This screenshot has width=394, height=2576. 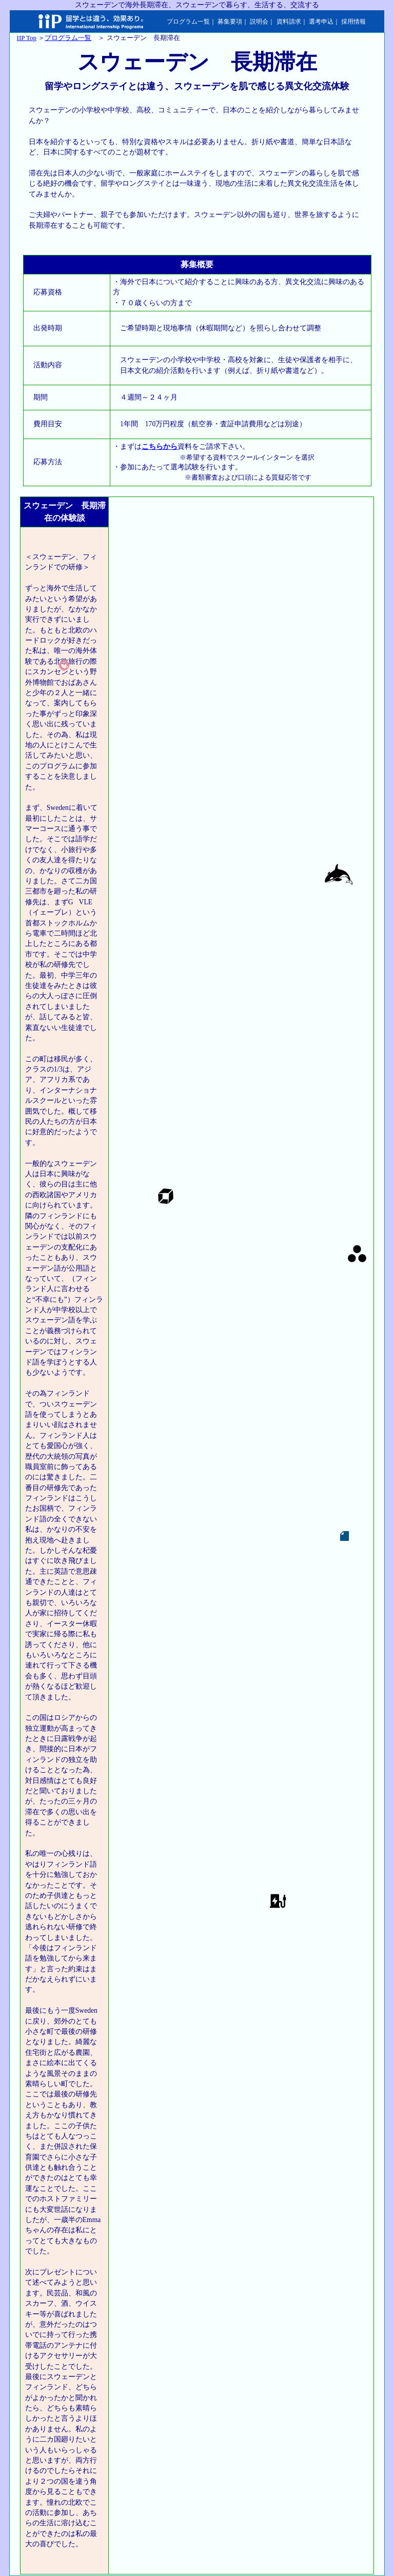 What do you see at coordinates (278, 1901) in the screenshot?
I see `find nearby electric vehicle charging stations` at bounding box center [278, 1901].